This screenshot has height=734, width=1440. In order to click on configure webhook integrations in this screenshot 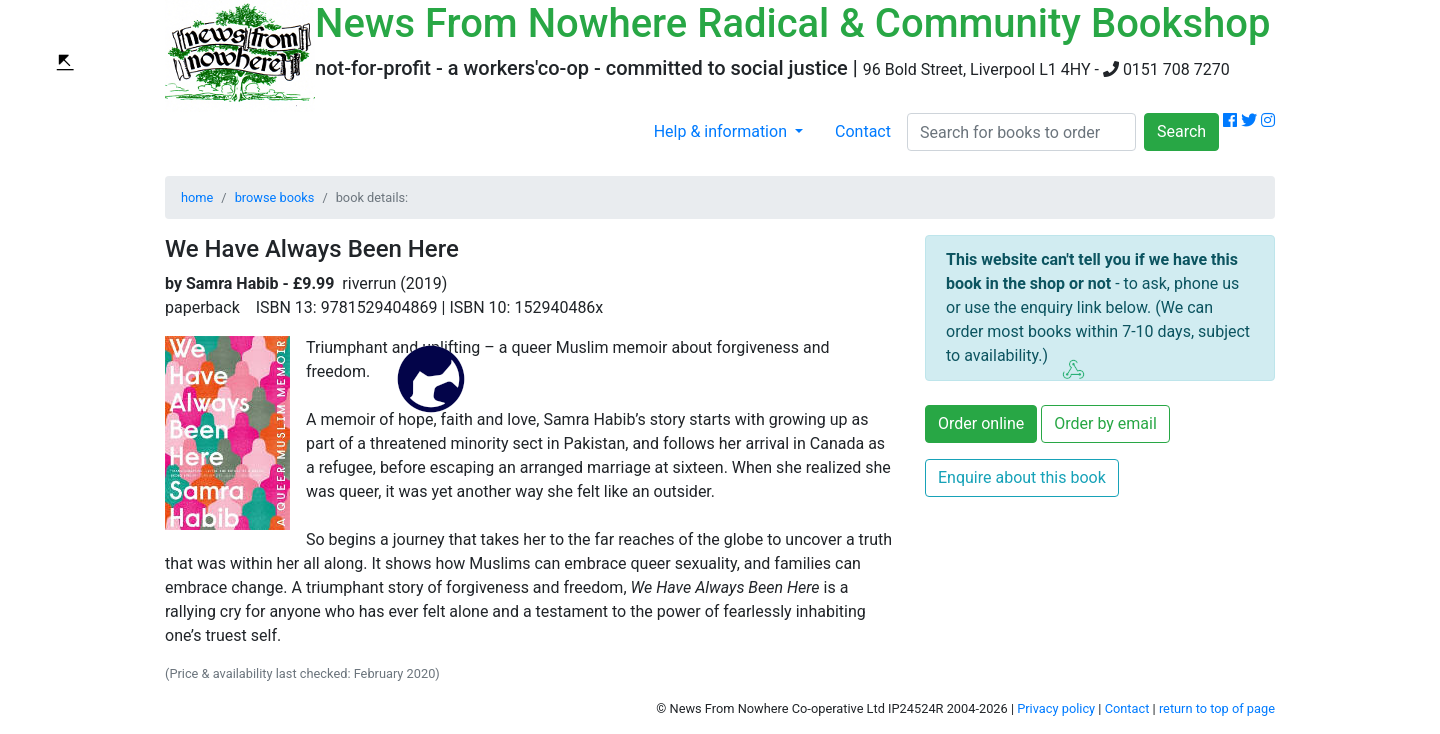, I will do `click(1073, 370)`.